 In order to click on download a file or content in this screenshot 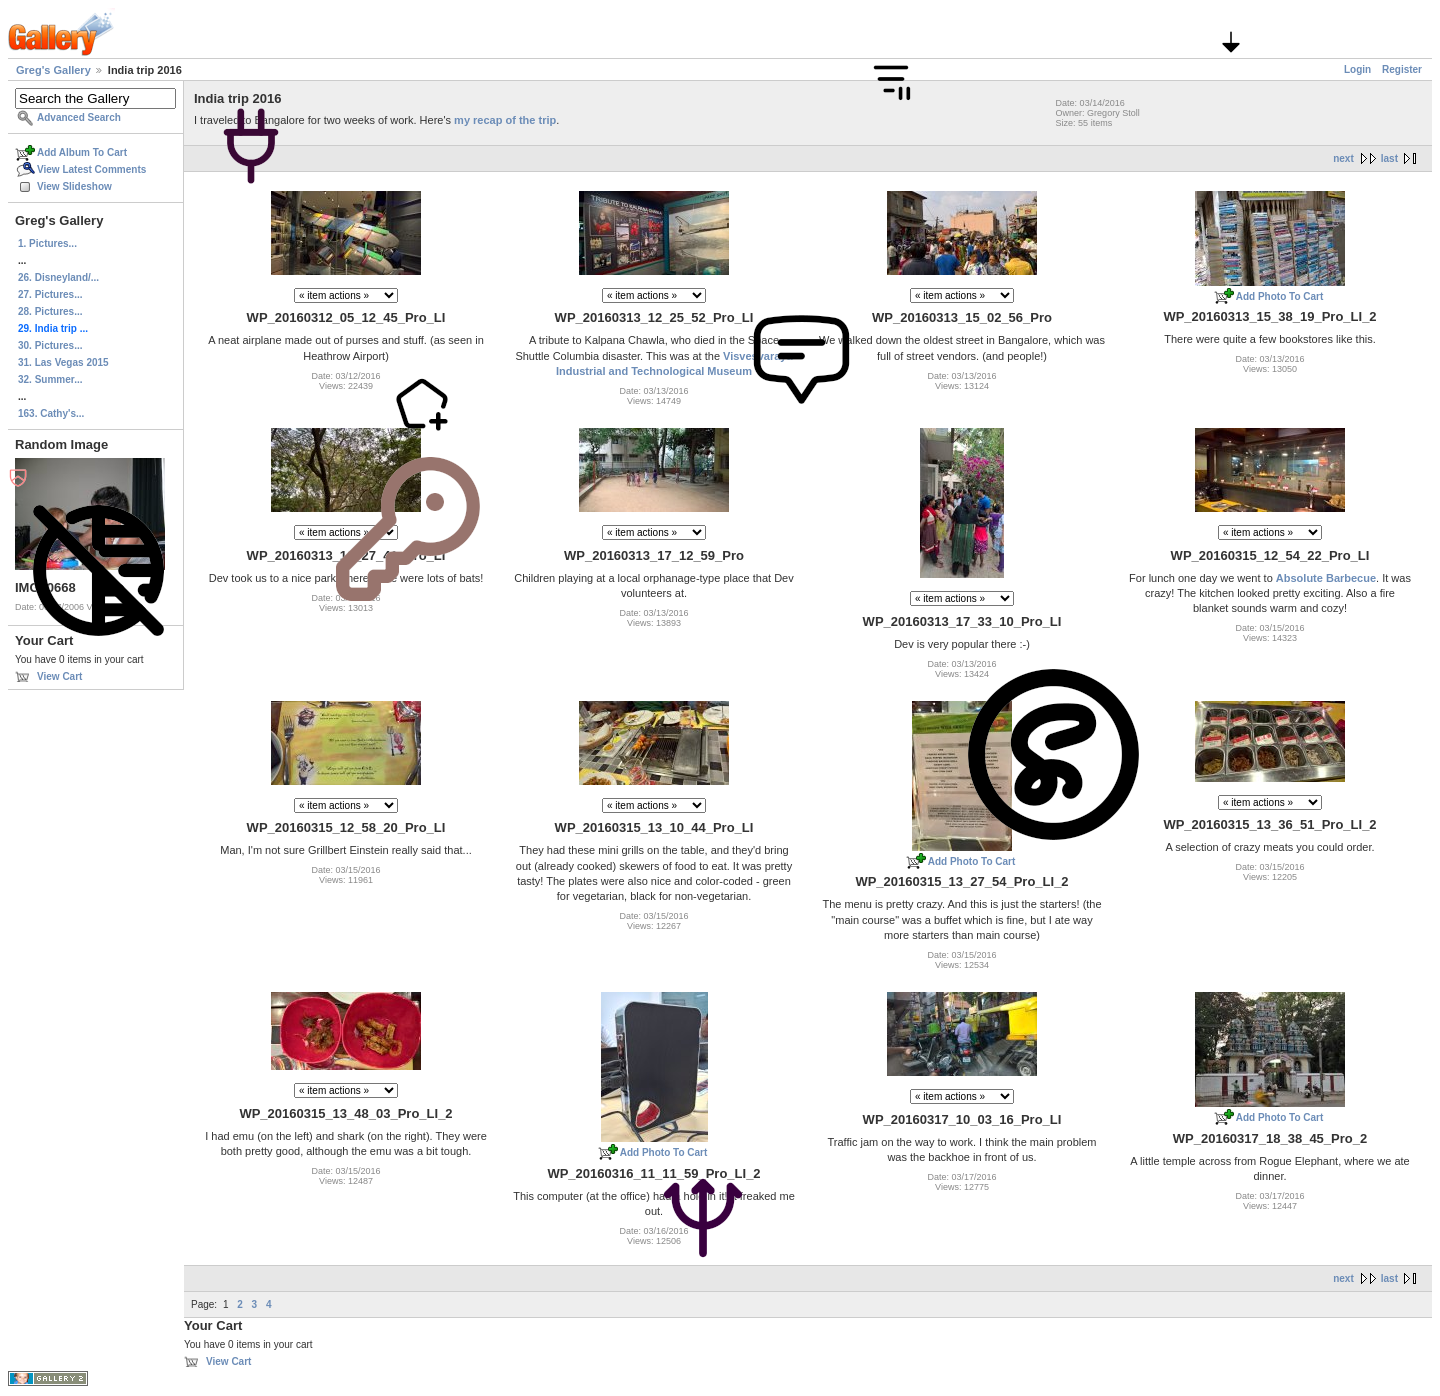, I will do `click(1231, 42)`.